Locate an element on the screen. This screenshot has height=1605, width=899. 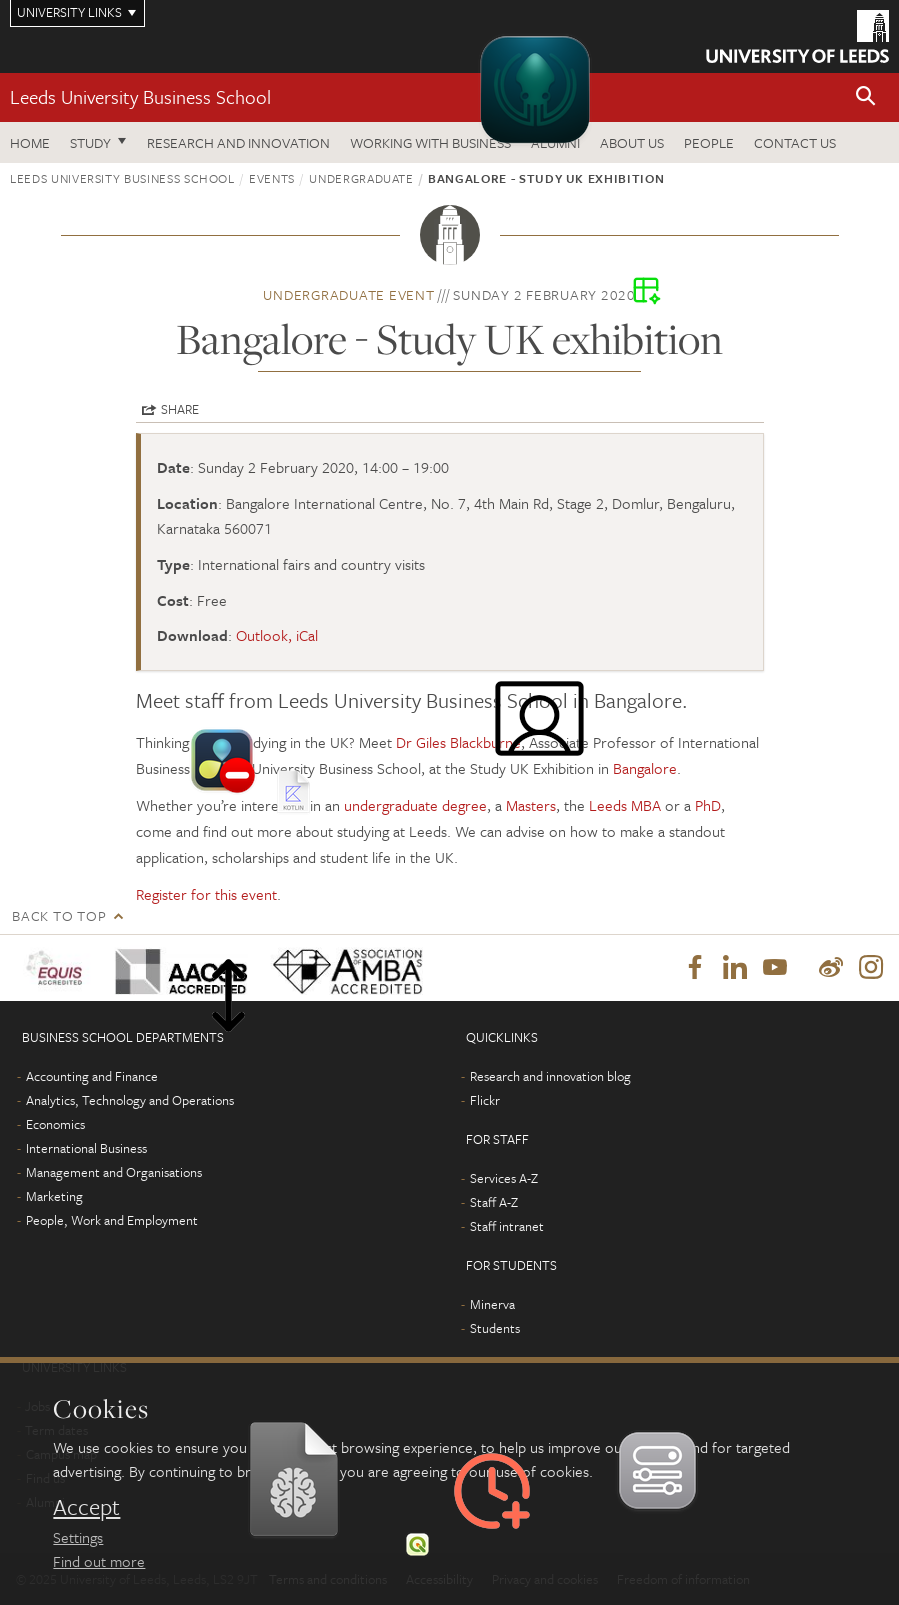
generate table with AI assistance is located at coordinates (646, 290).